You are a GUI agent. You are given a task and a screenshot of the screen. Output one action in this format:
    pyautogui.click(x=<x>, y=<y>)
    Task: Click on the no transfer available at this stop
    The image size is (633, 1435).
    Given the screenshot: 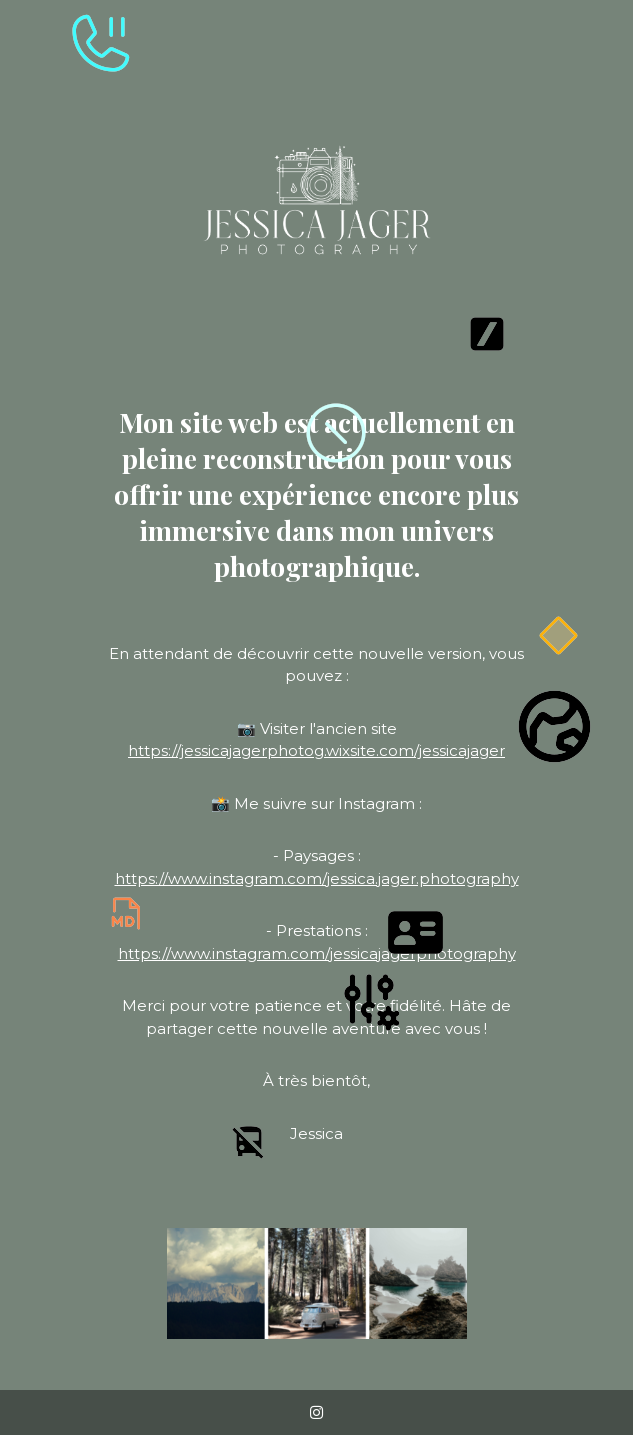 What is the action you would take?
    pyautogui.click(x=249, y=1142)
    